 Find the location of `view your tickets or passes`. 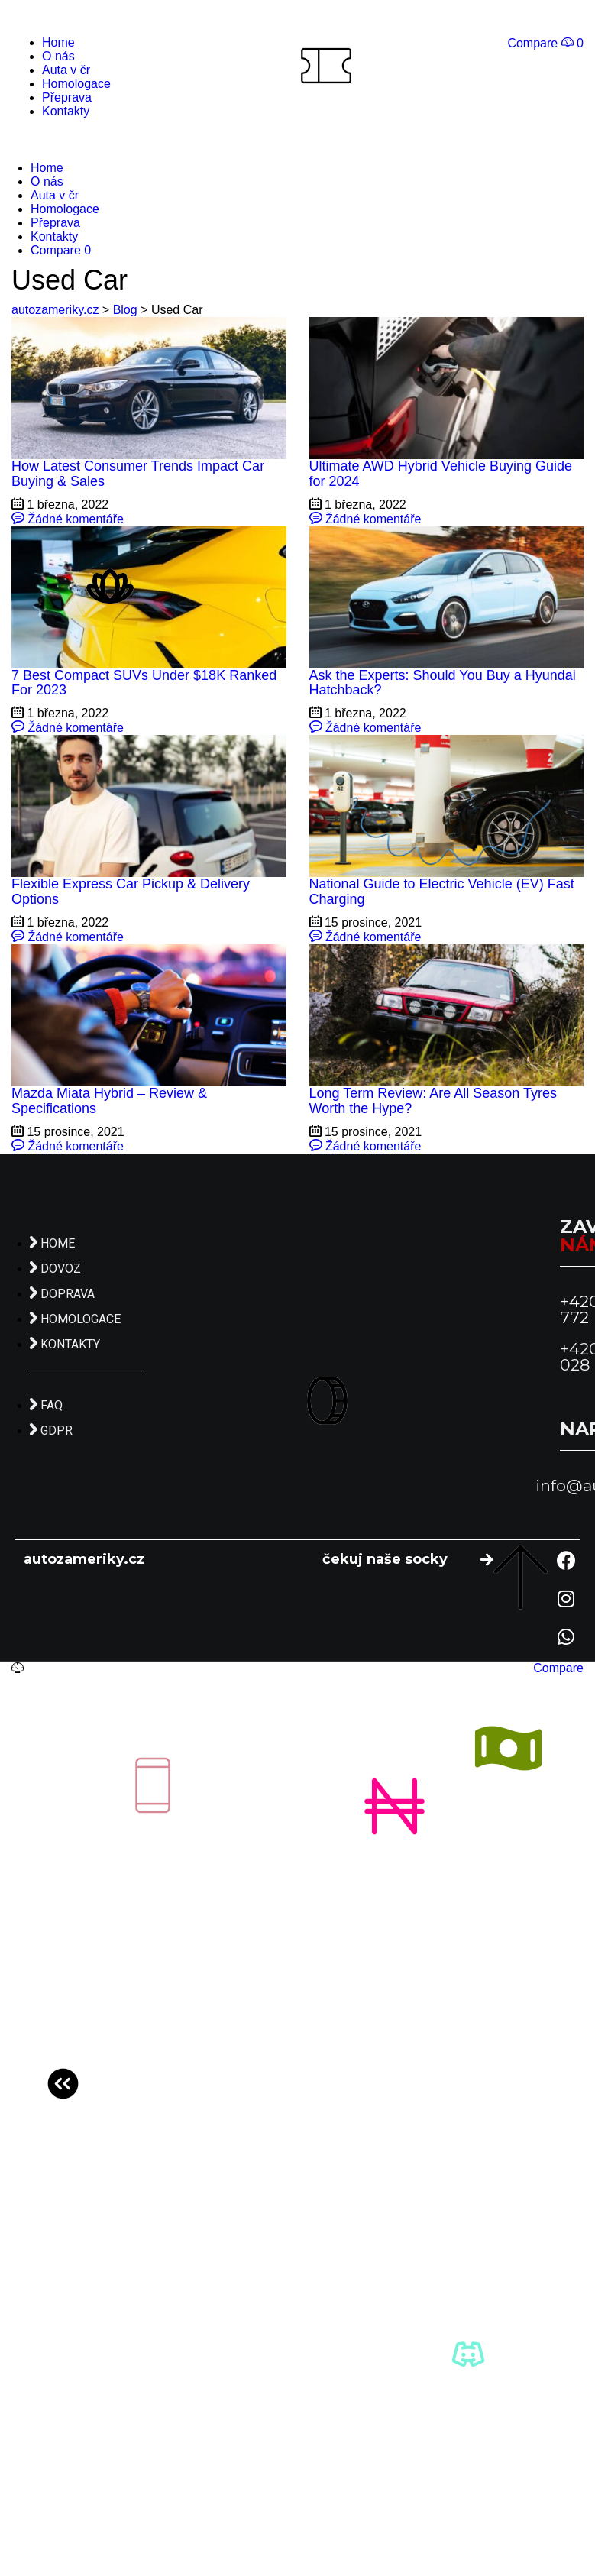

view your tickets or passes is located at coordinates (326, 66).